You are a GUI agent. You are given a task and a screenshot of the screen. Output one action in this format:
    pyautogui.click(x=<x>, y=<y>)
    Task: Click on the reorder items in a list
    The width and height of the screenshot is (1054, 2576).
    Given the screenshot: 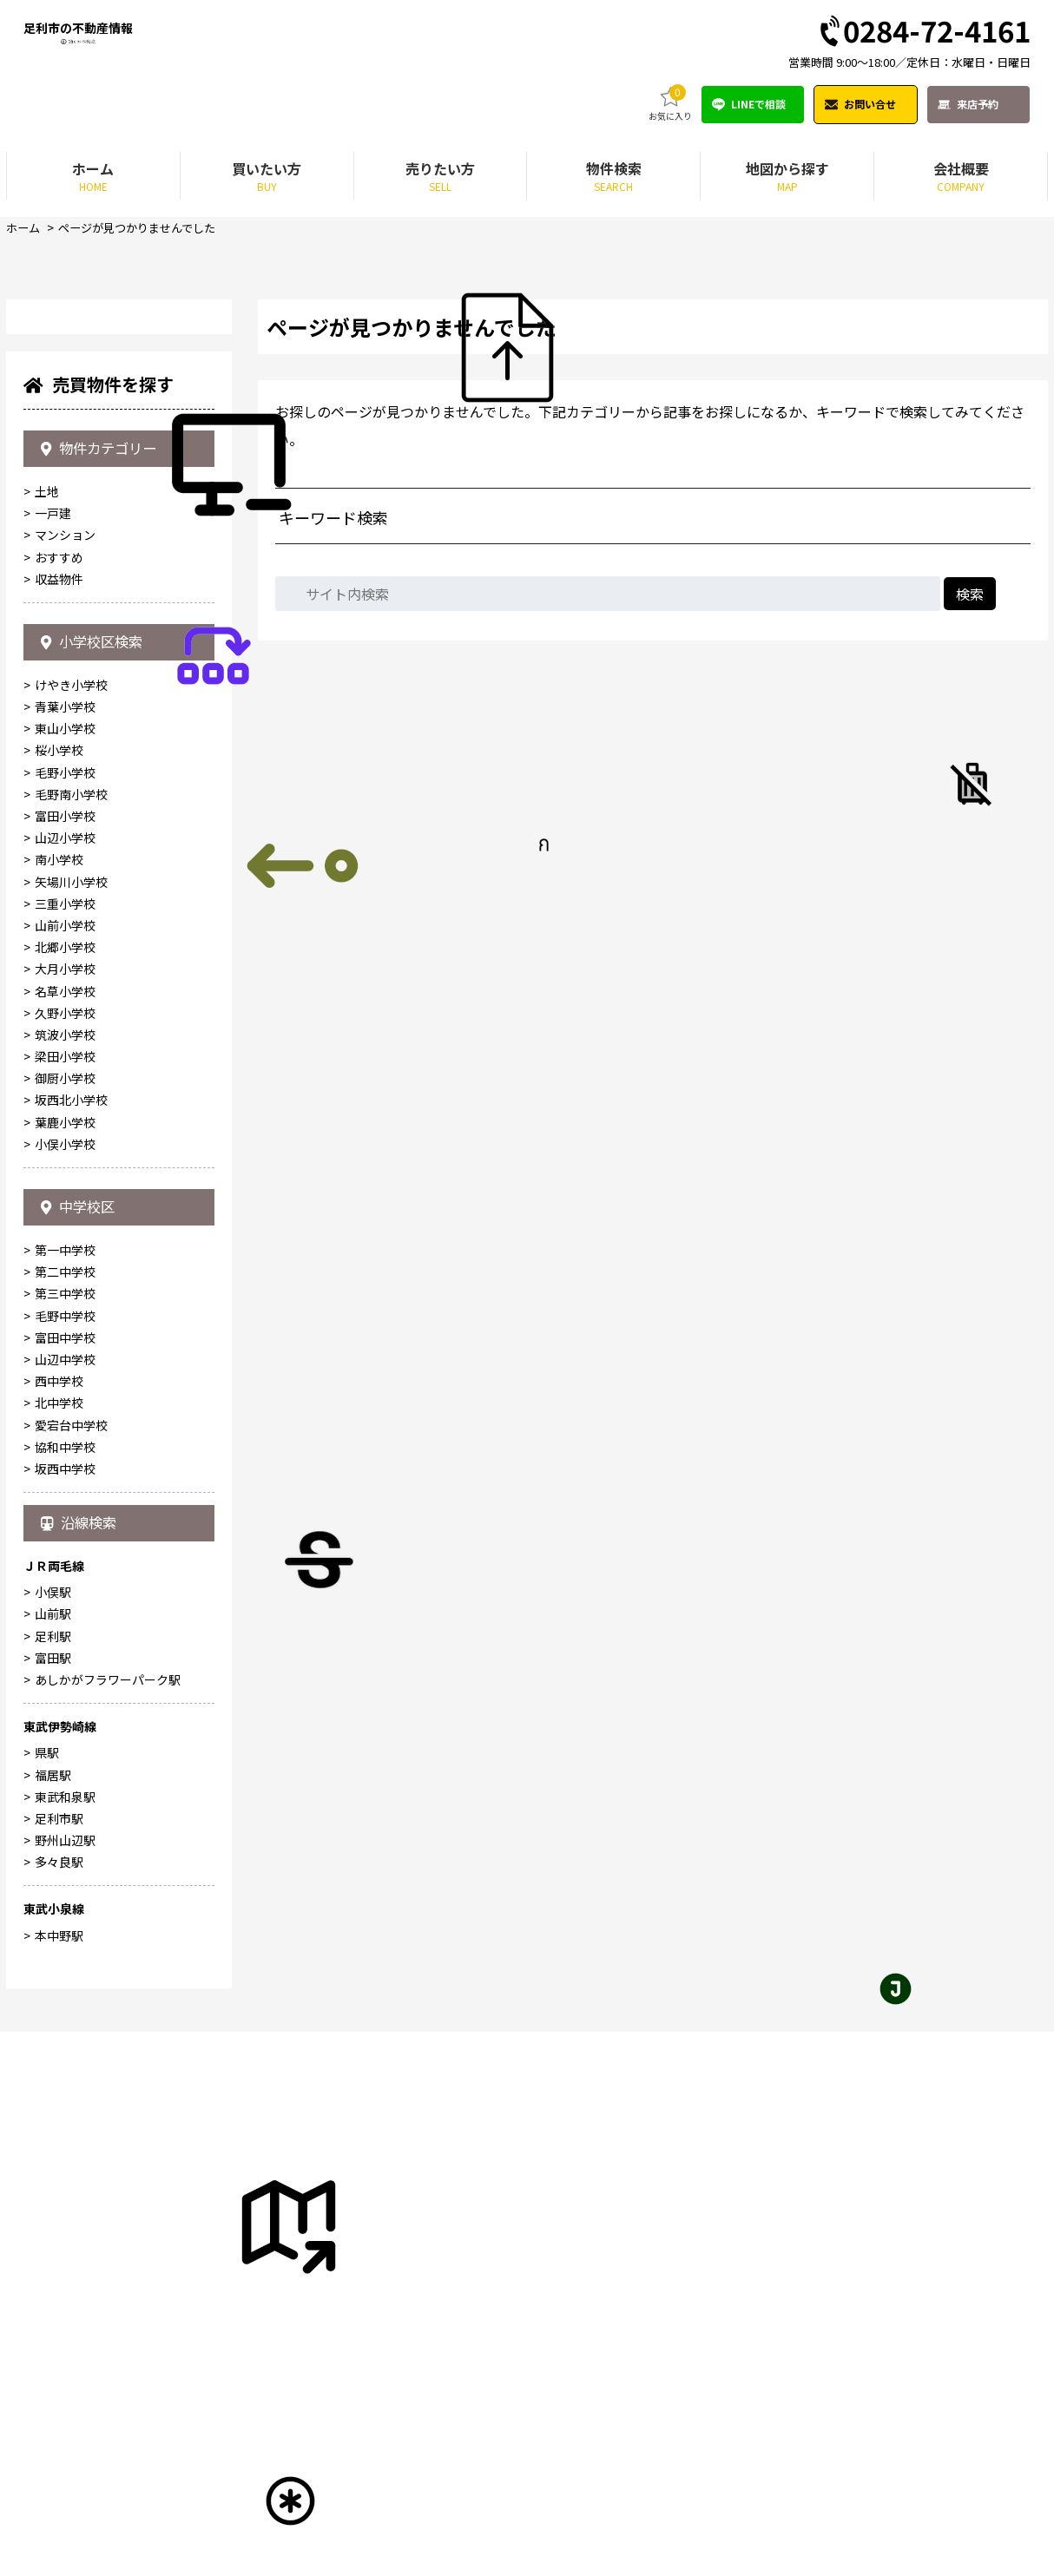 What is the action you would take?
    pyautogui.click(x=213, y=655)
    